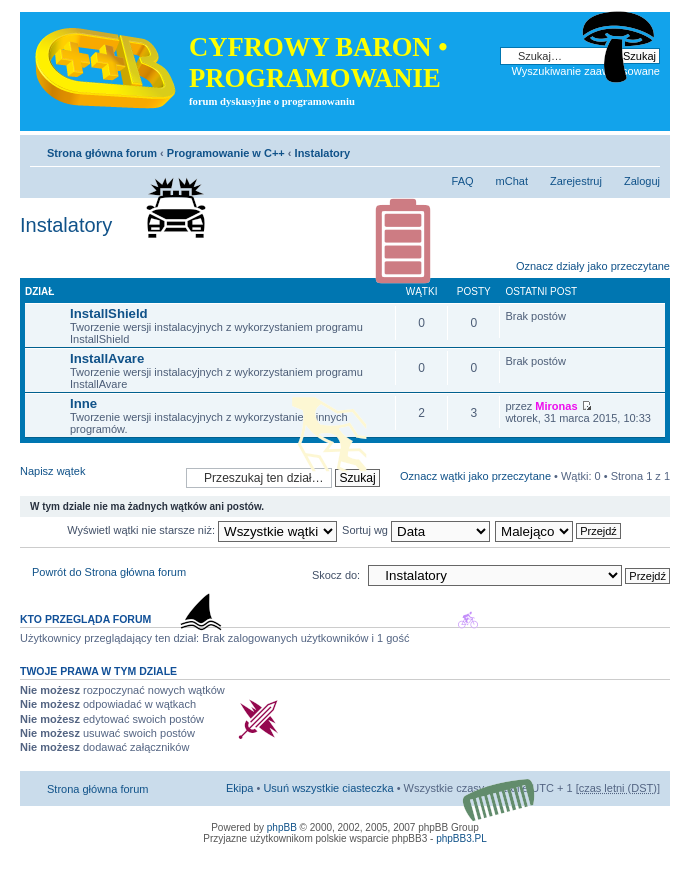 The image size is (690, 872). What do you see at coordinates (403, 241) in the screenshot?
I see `indicates full battery charge` at bounding box center [403, 241].